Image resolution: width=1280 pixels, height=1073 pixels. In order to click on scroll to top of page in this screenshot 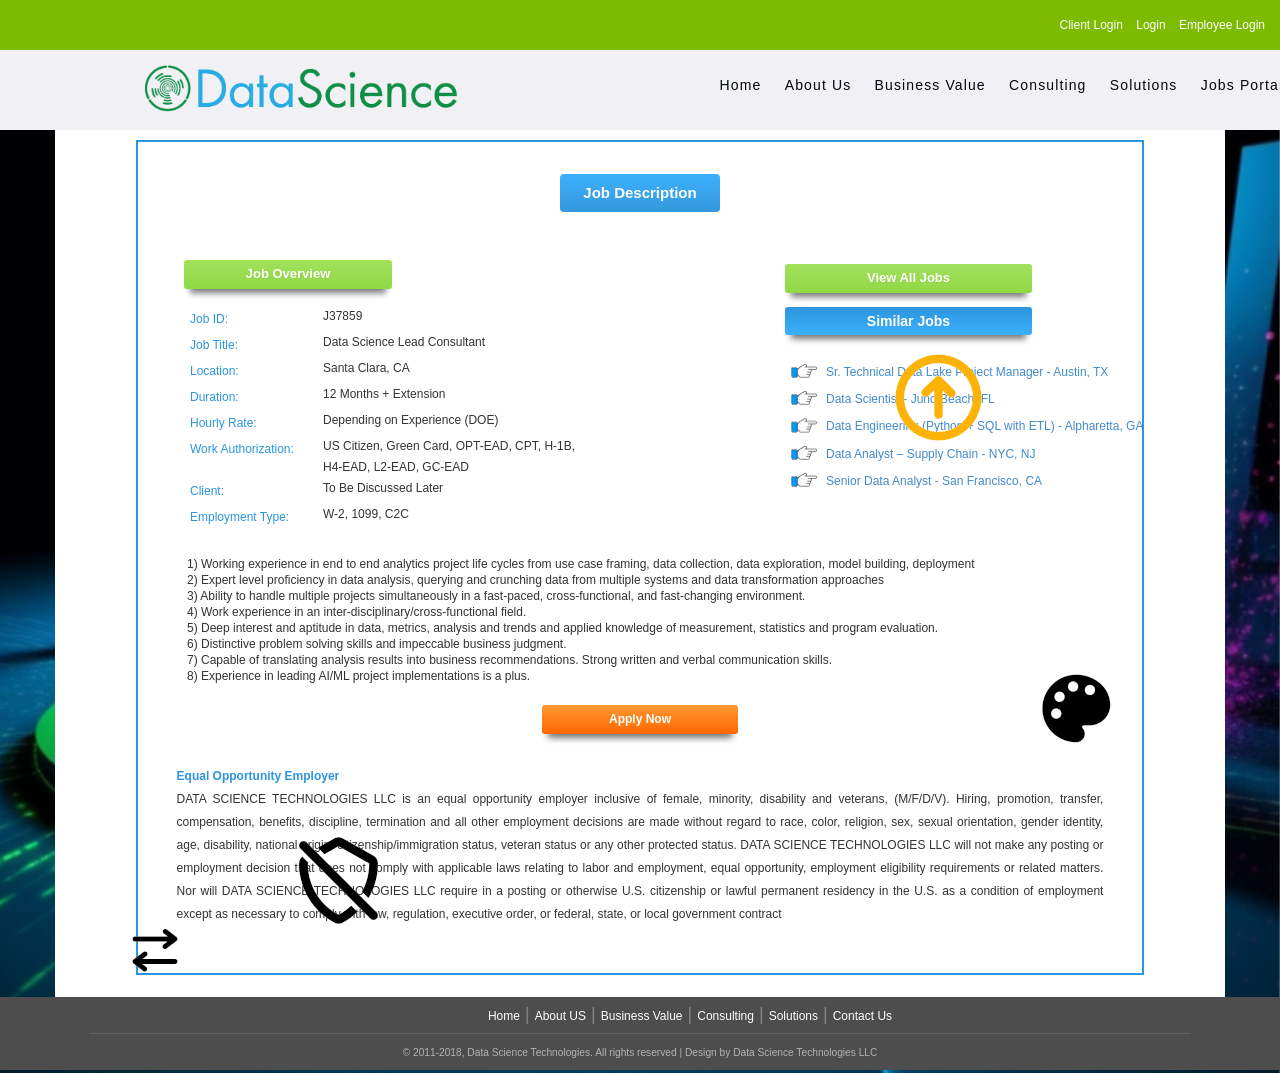, I will do `click(938, 397)`.